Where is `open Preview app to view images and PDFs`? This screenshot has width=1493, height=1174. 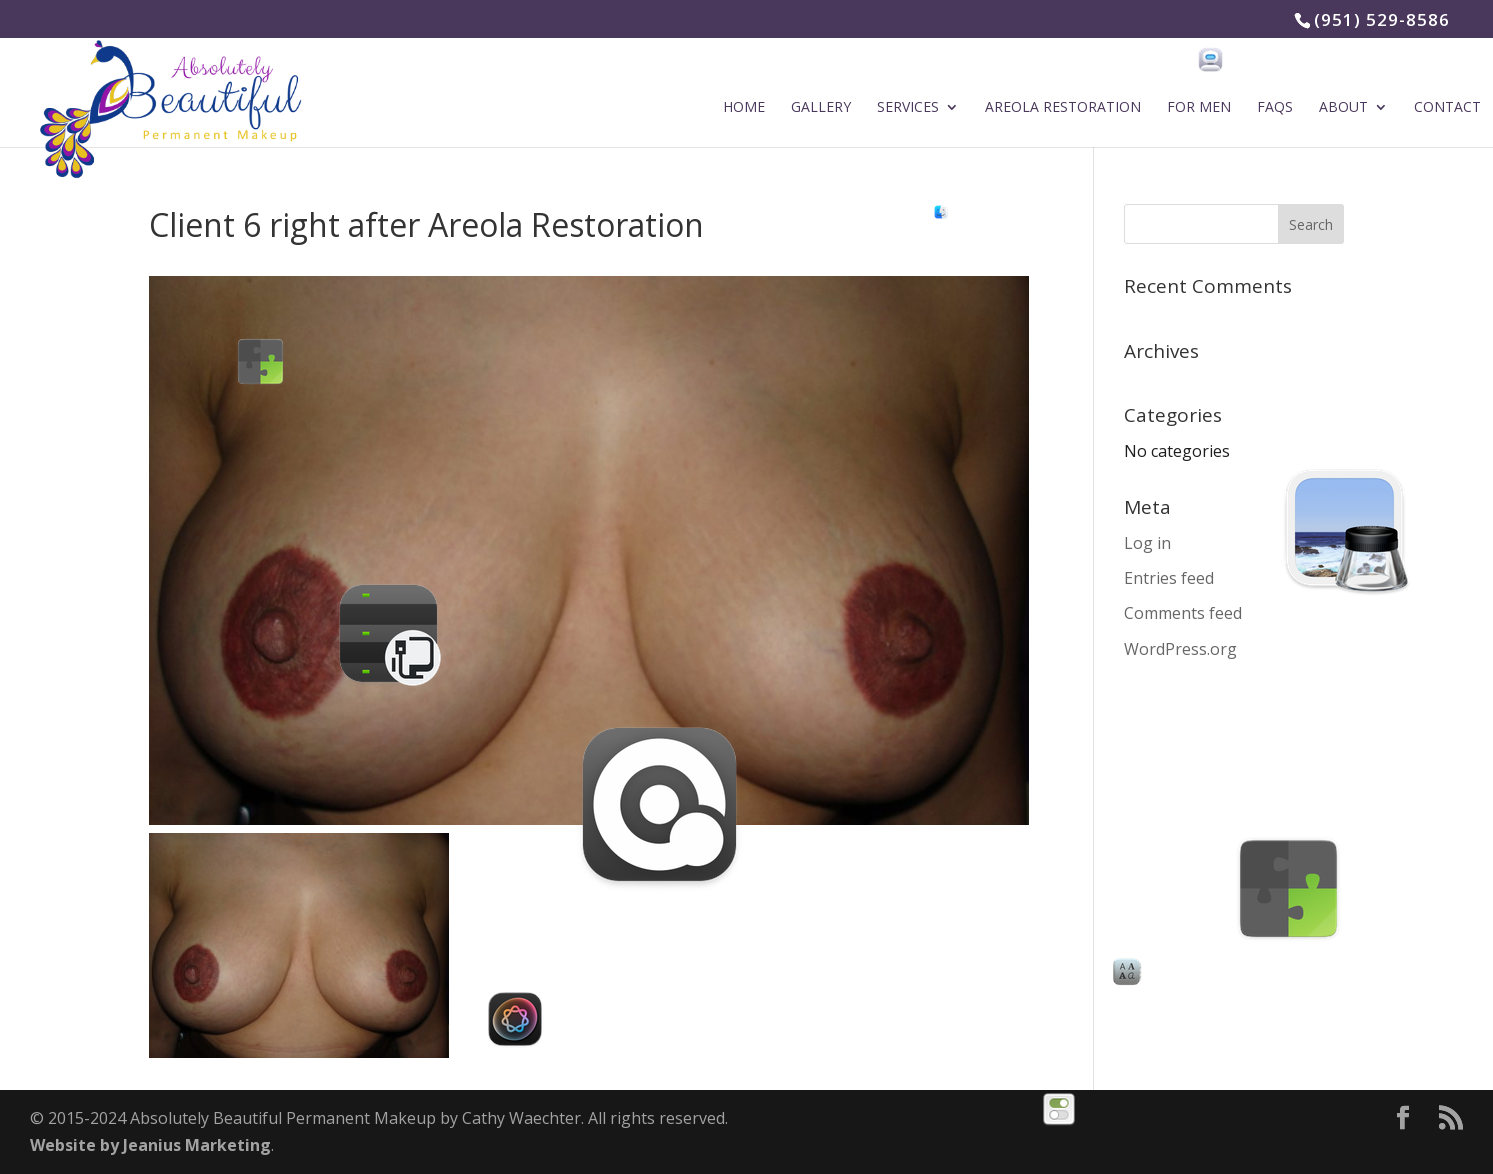 open Preview app to view images and PDFs is located at coordinates (1344, 527).